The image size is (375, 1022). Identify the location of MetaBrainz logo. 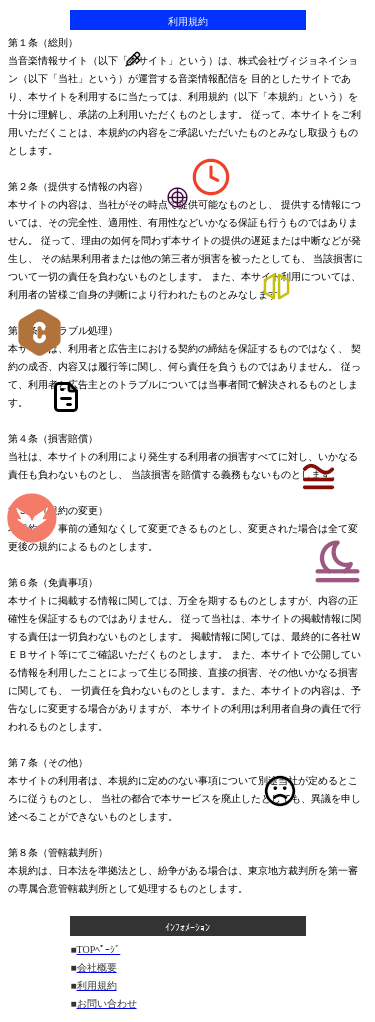
(276, 286).